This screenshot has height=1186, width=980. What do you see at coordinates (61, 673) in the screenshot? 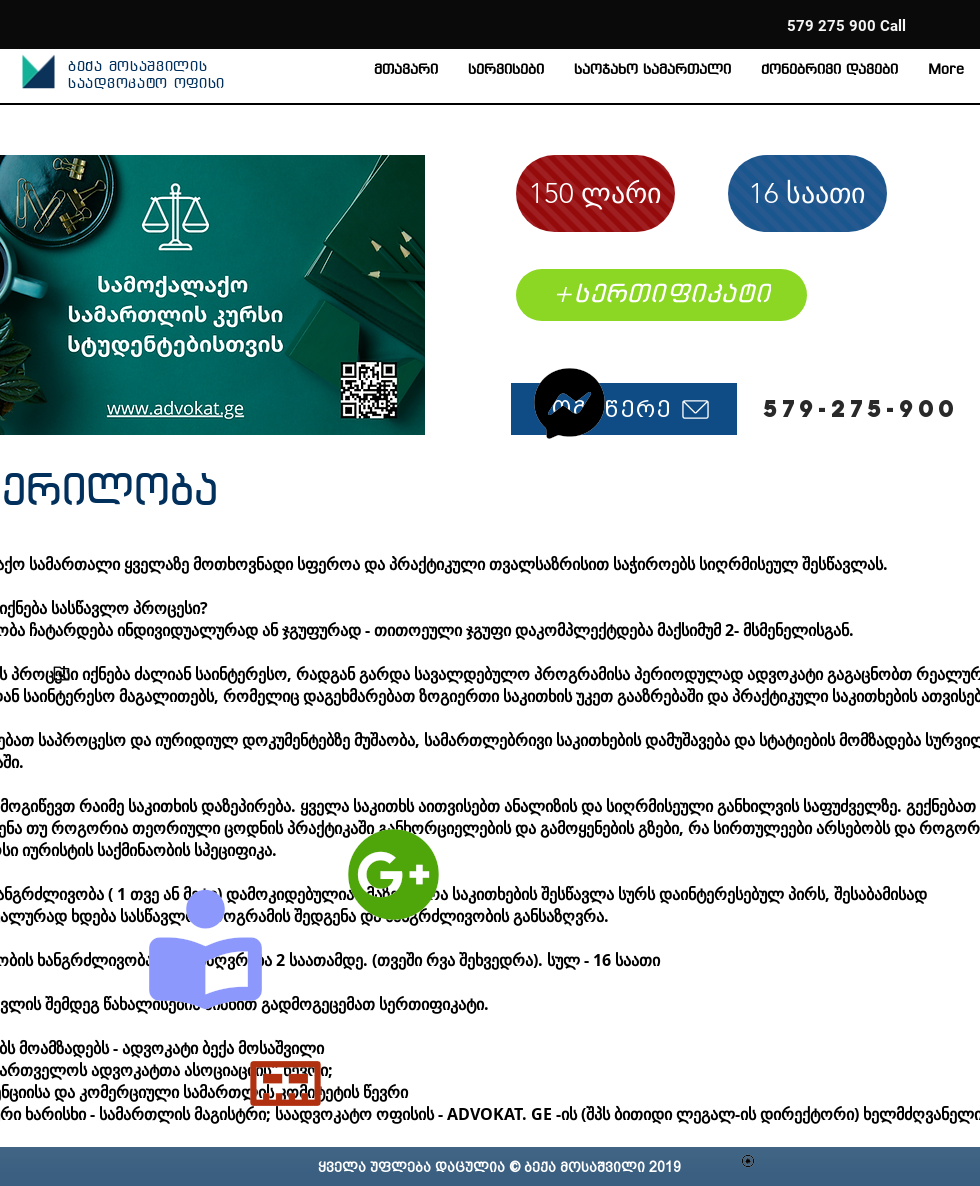
I see `access analytics or reports folder` at bounding box center [61, 673].